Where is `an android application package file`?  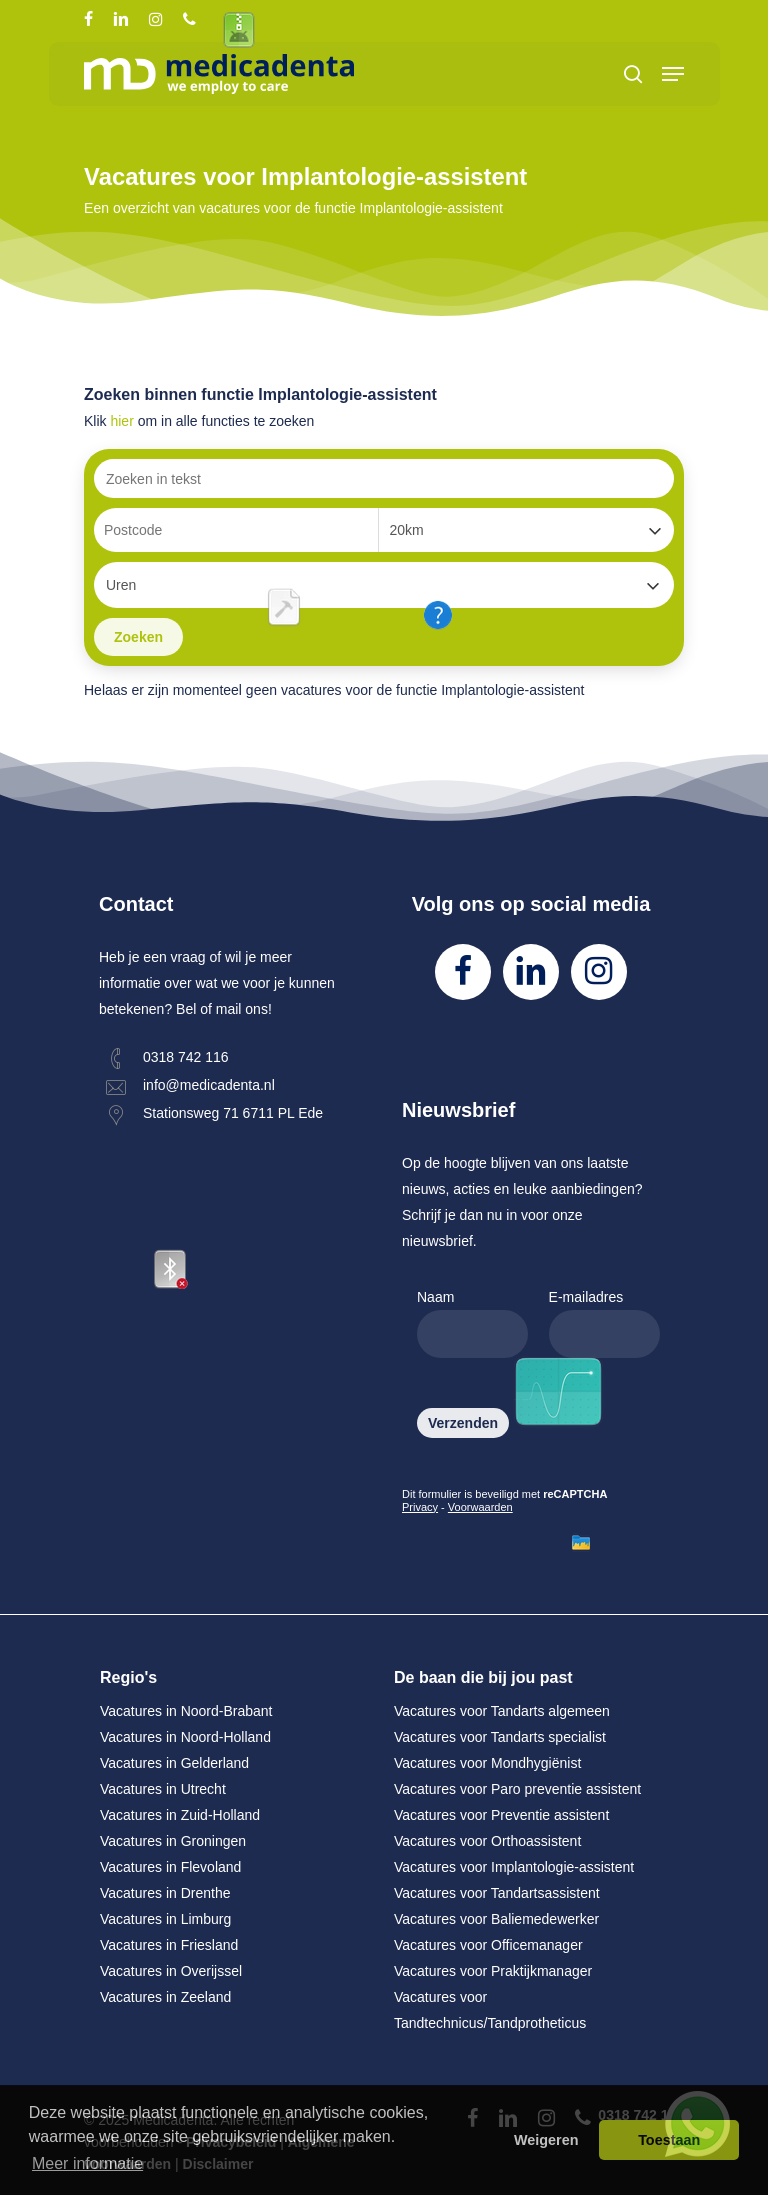
an android application package file is located at coordinates (239, 30).